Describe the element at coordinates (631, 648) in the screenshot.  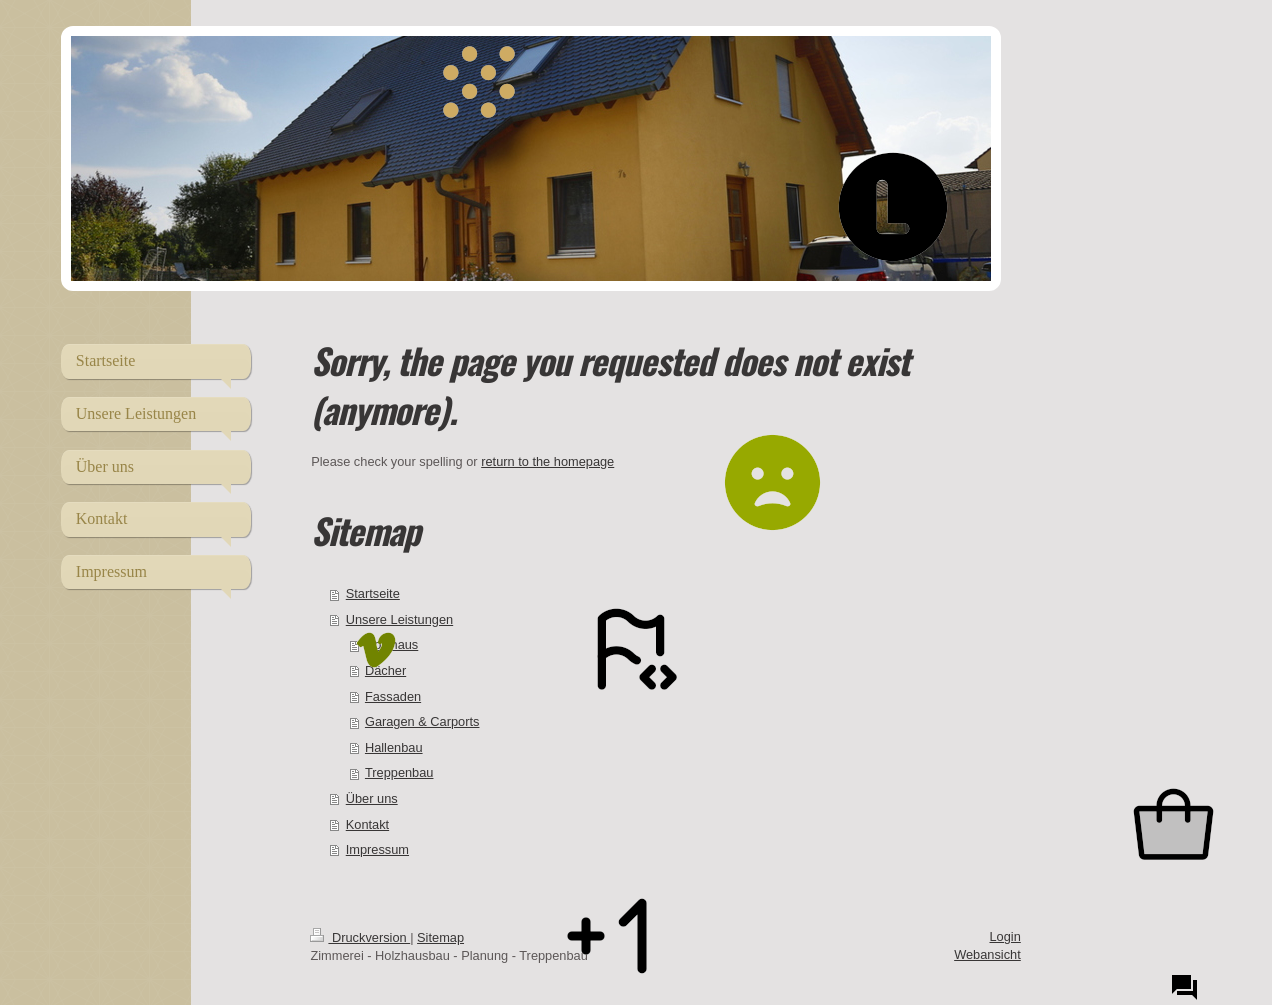
I see `access feature flags or code toggles` at that location.